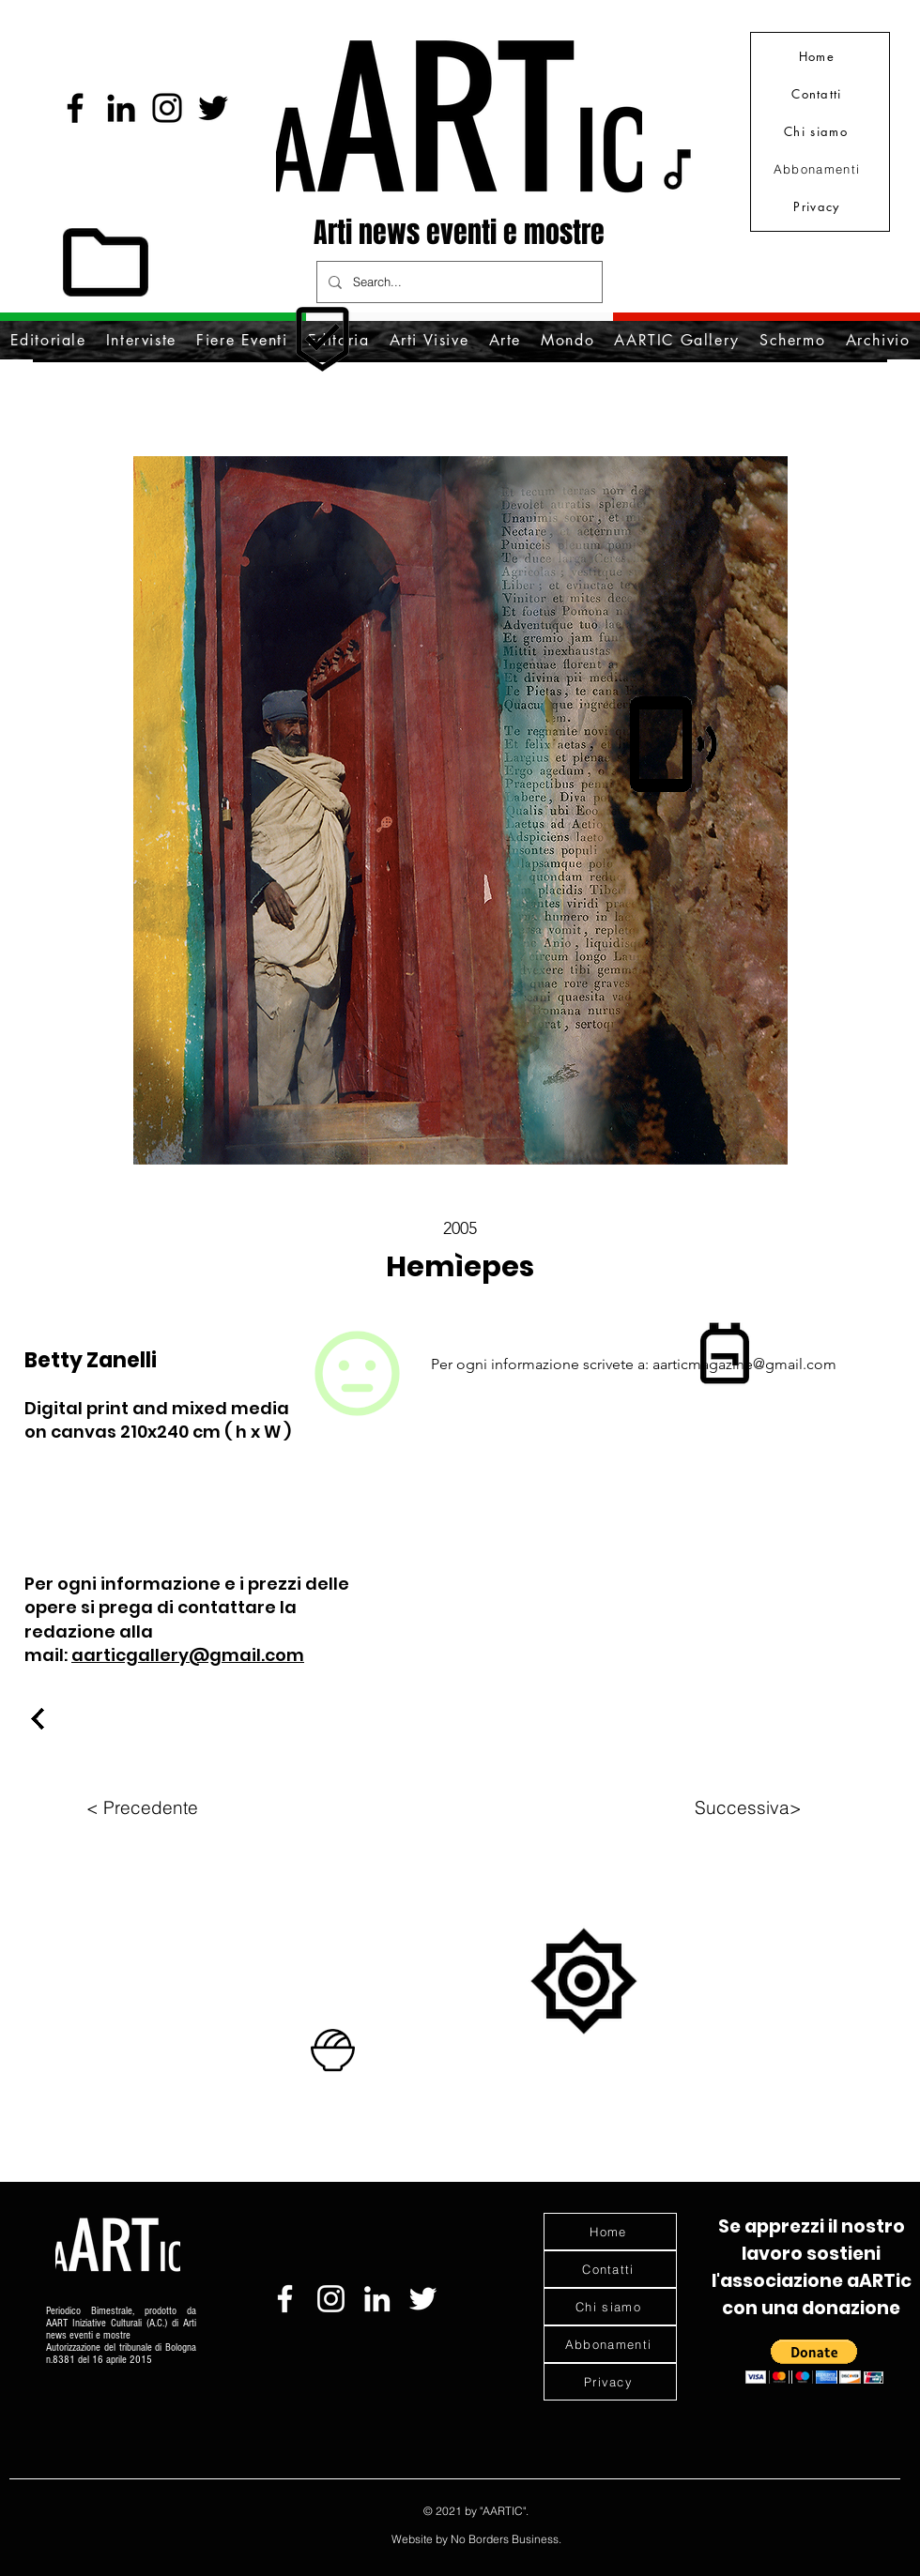 Image resolution: width=920 pixels, height=2576 pixels. What do you see at coordinates (357, 1373) in the screenshot?
I see `rate experience as neutral or average` at bounding box center [357, 1373].